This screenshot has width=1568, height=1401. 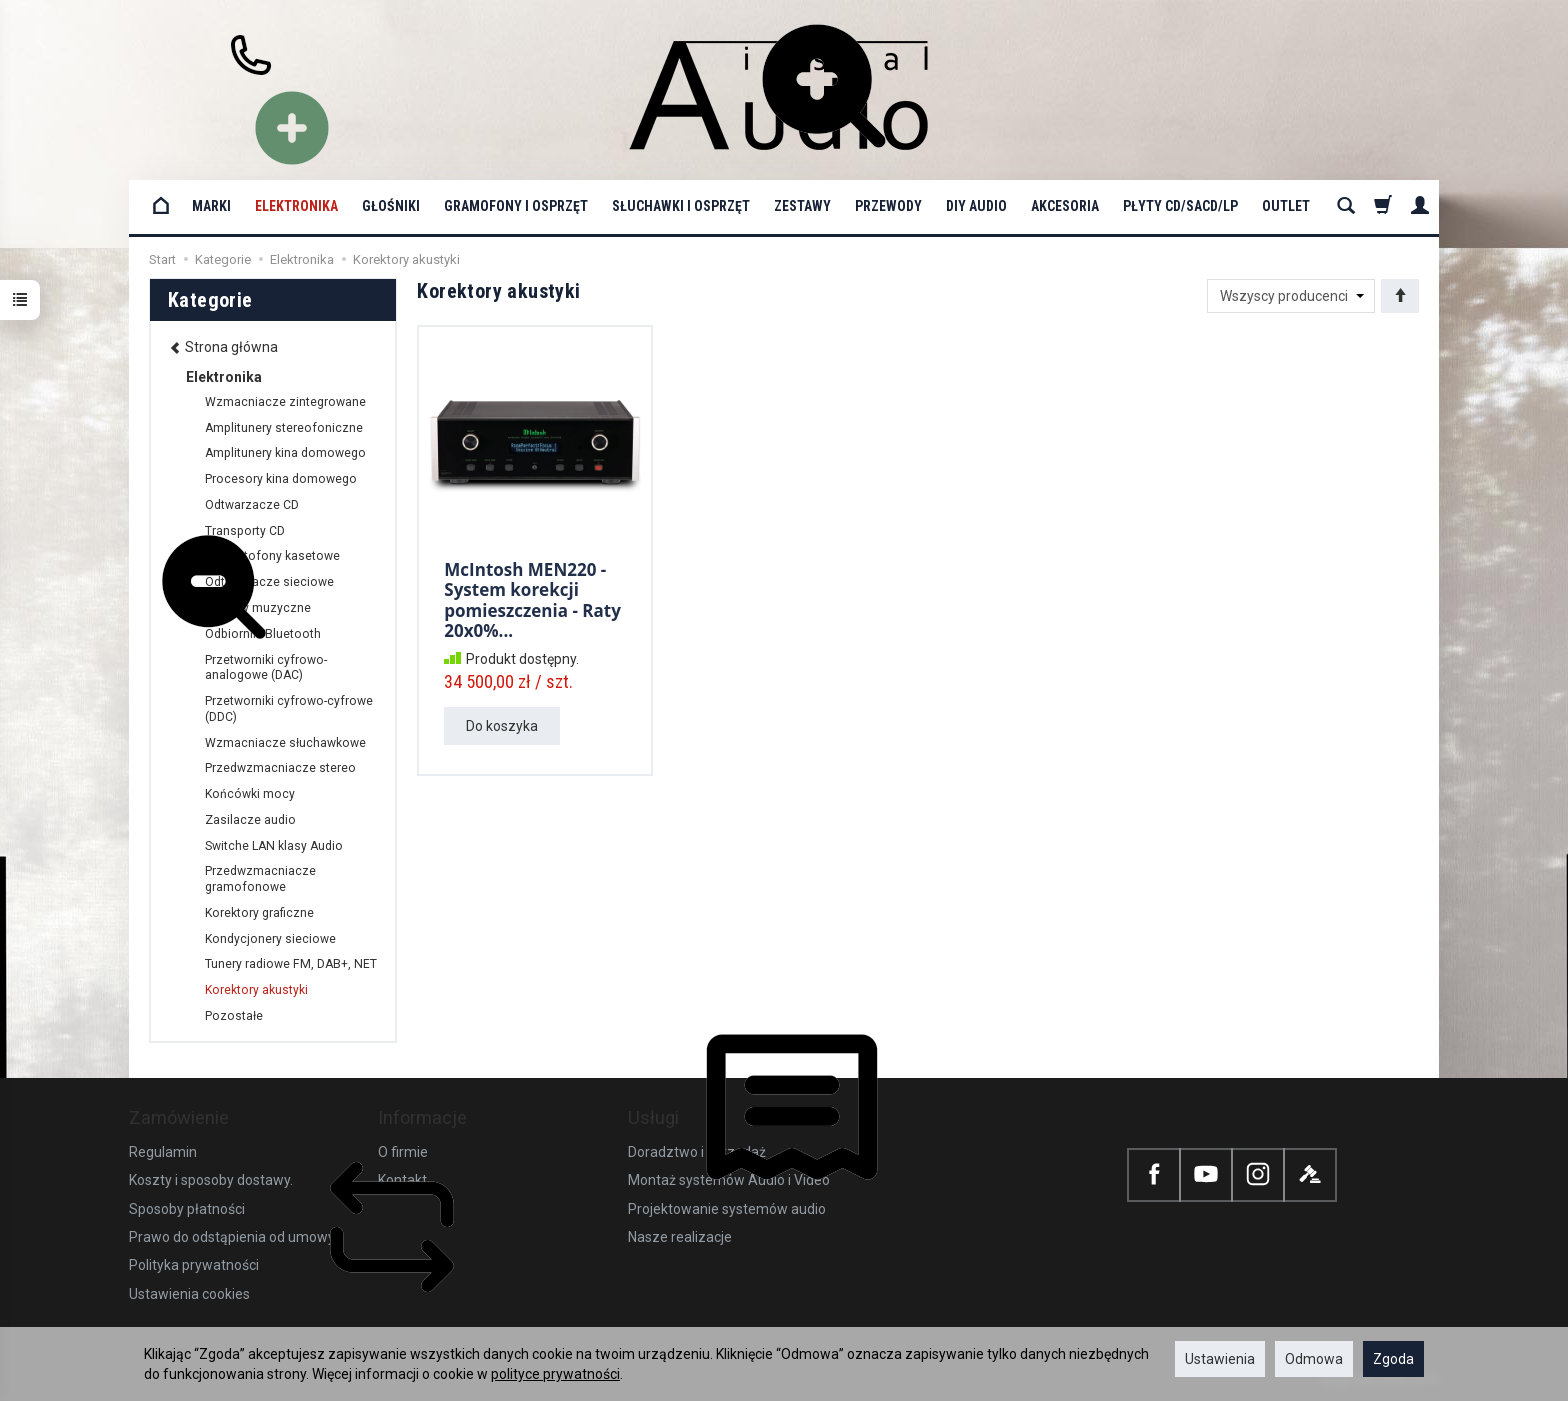 What do you see at coordinates (214, 587) in the screenshot?
I see `zoom out or reduce magnification` at bounding box center [214, 587].